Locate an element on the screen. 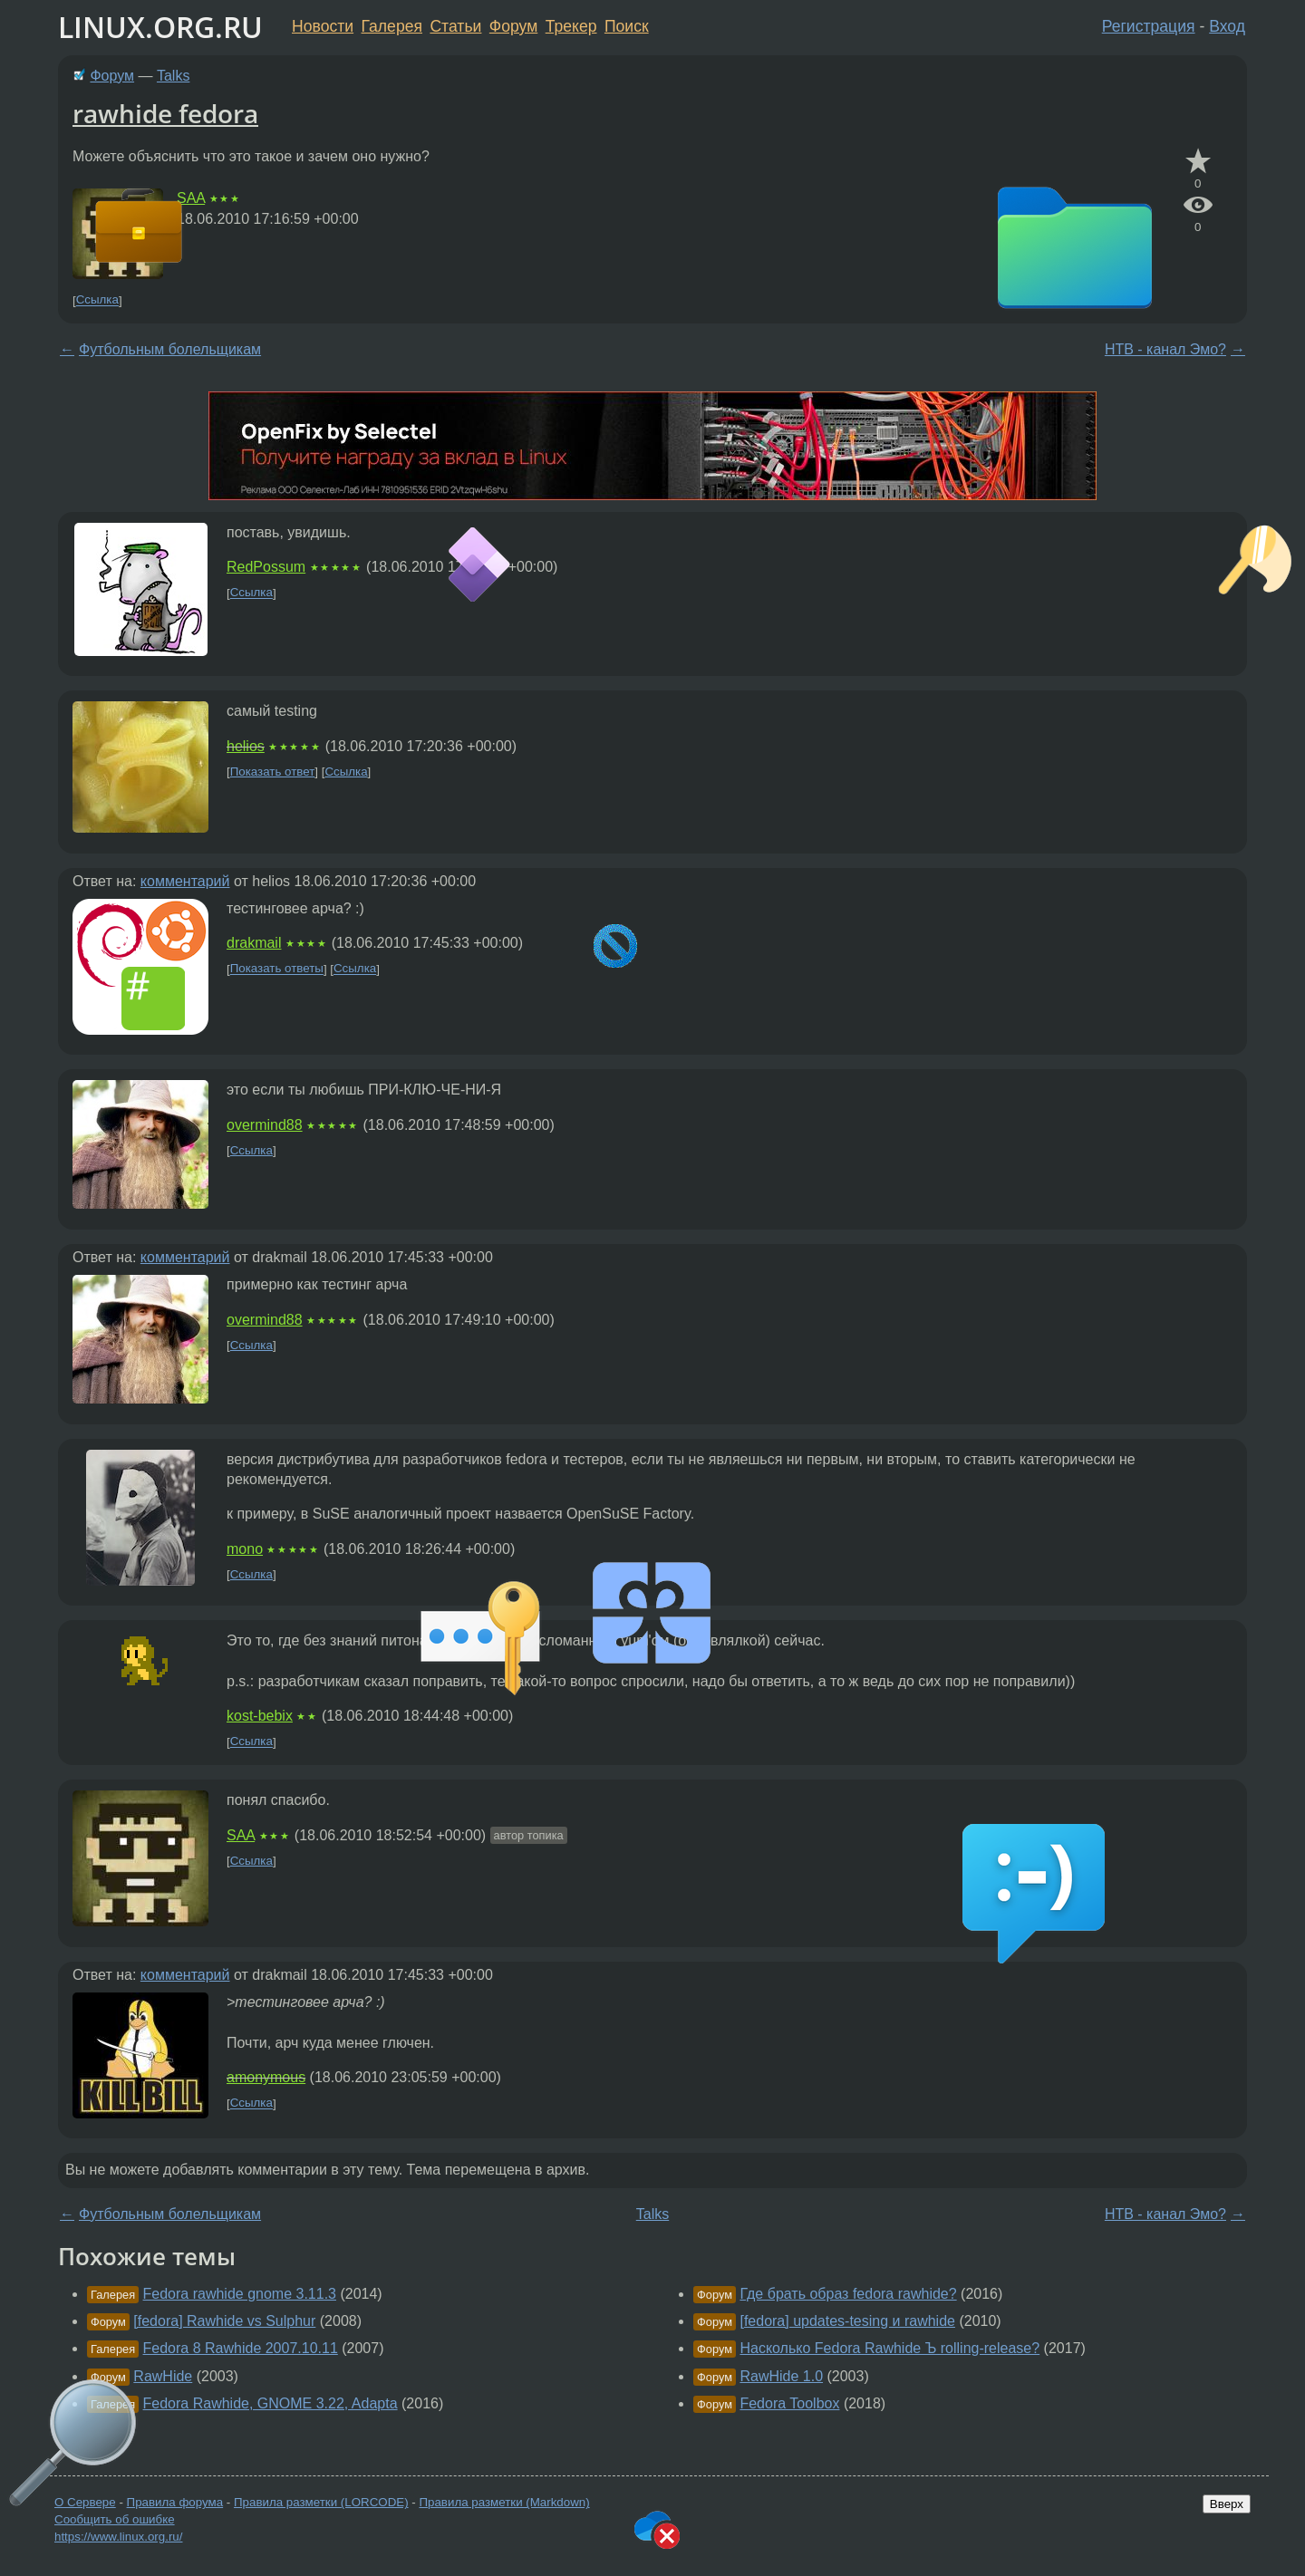  open microsoft power apps operations is located at coordinates (478, 564).